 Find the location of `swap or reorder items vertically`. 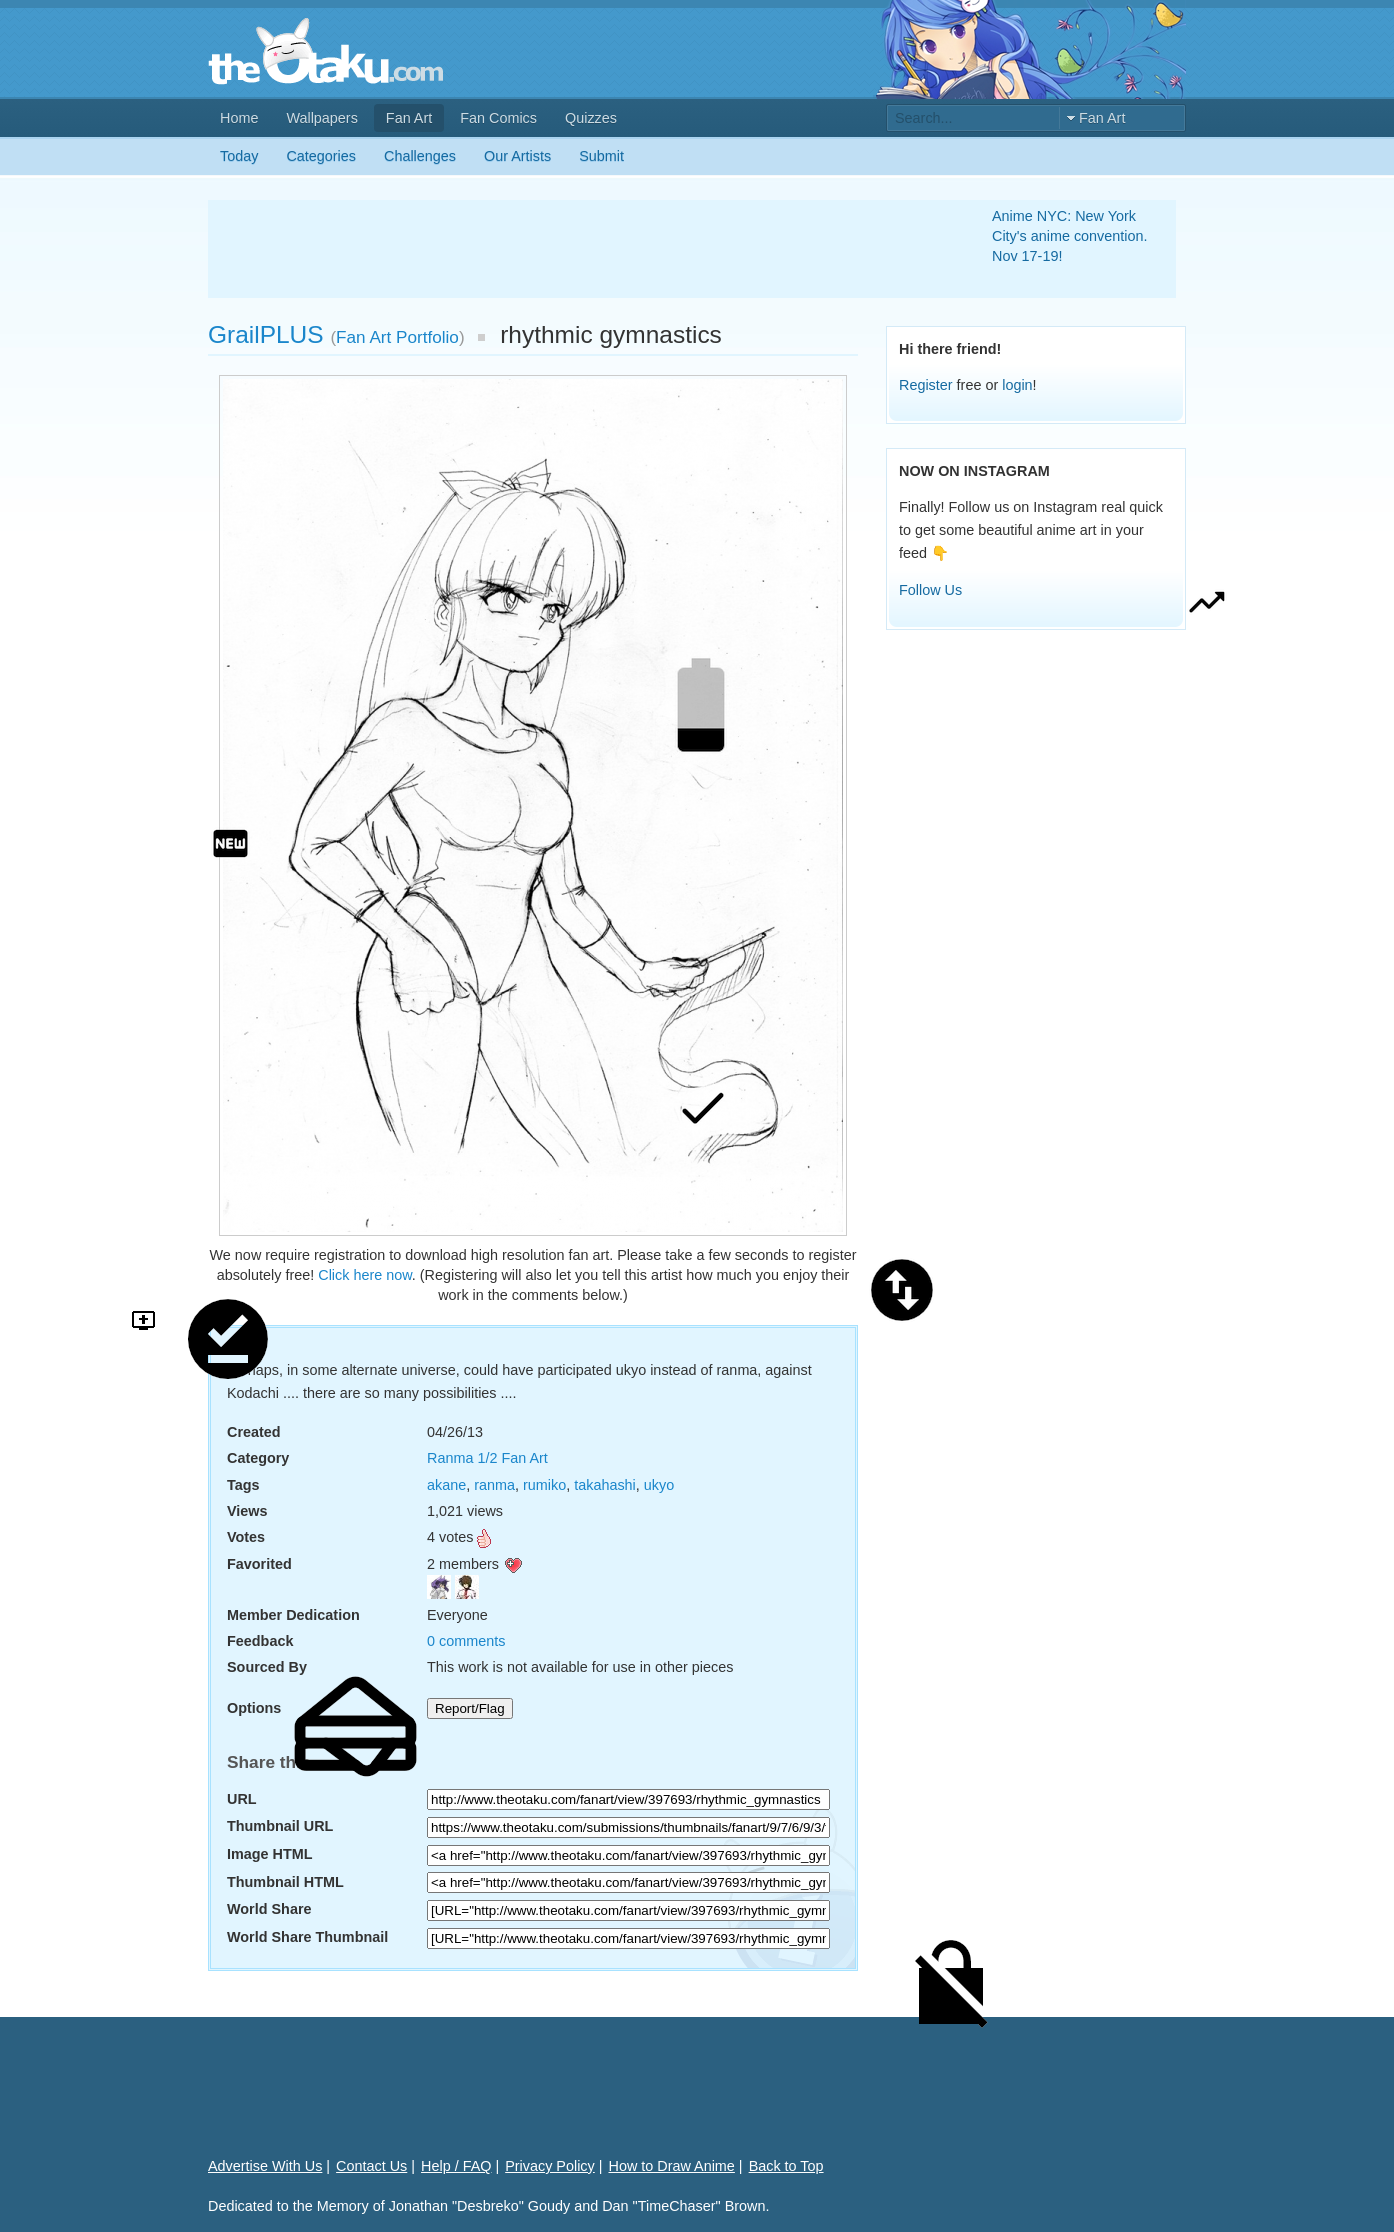

swap or reorder items vertically is located at coordinates (902, 1290).